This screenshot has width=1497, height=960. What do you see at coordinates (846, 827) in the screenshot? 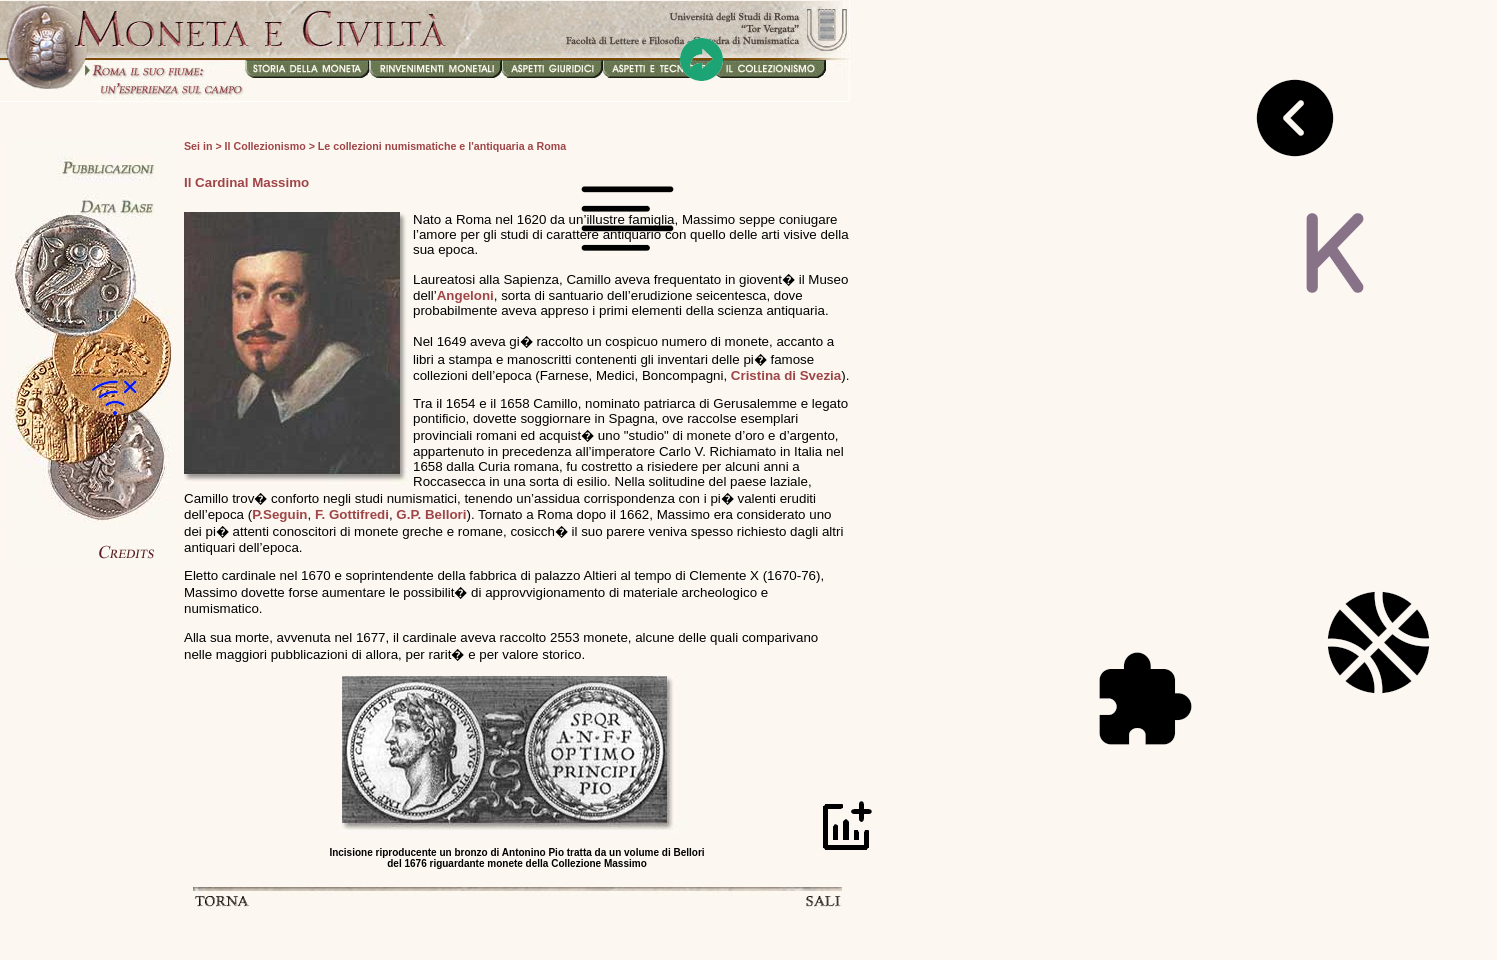
I see `add a new chart or graph` at bounding box center [846, 827].